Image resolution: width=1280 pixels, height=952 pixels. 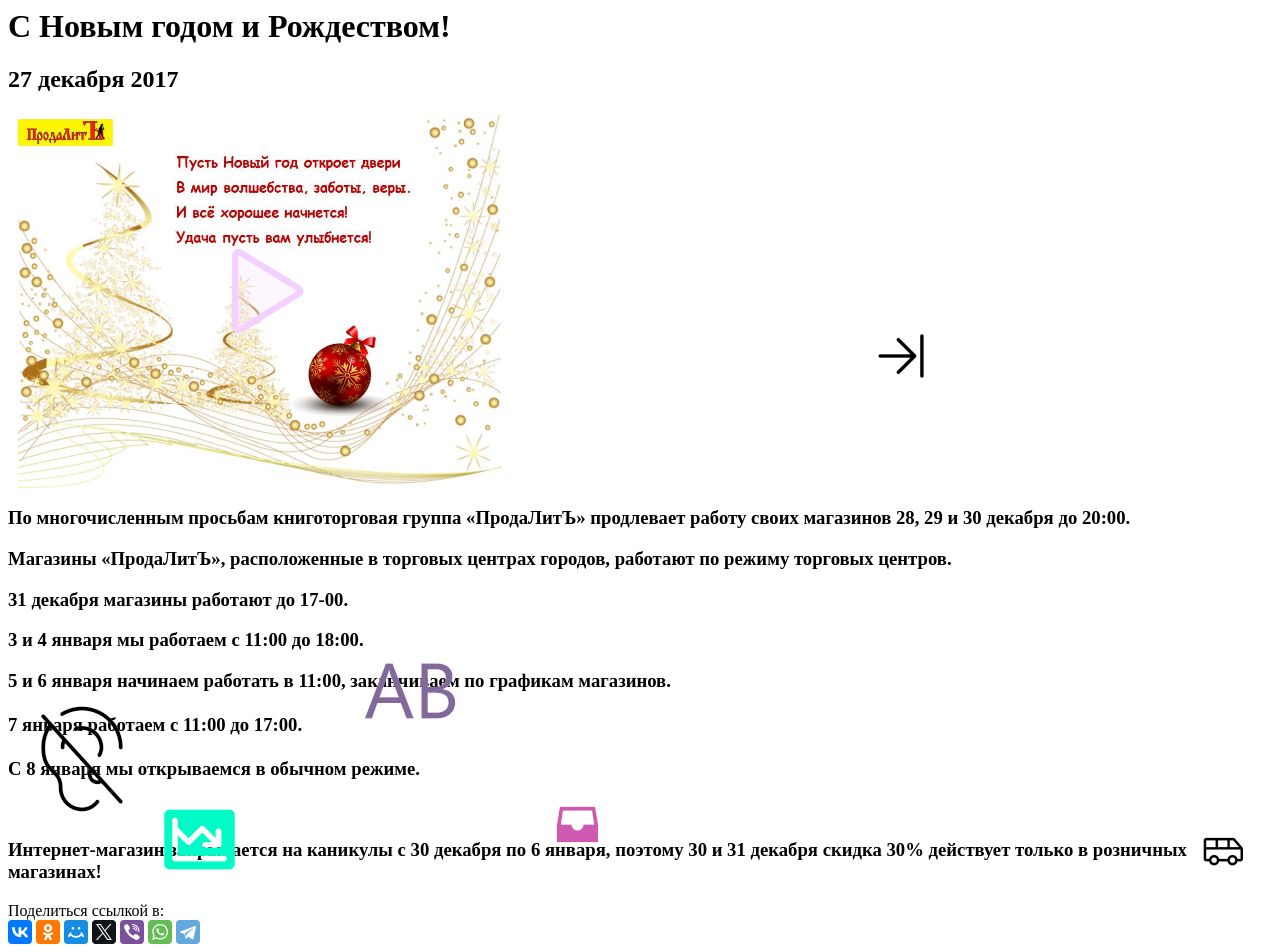 What do you see at coordinates (577, 824) in the screenshot?
I see `access your inbox or file tray` at bounding box center [577, 824].